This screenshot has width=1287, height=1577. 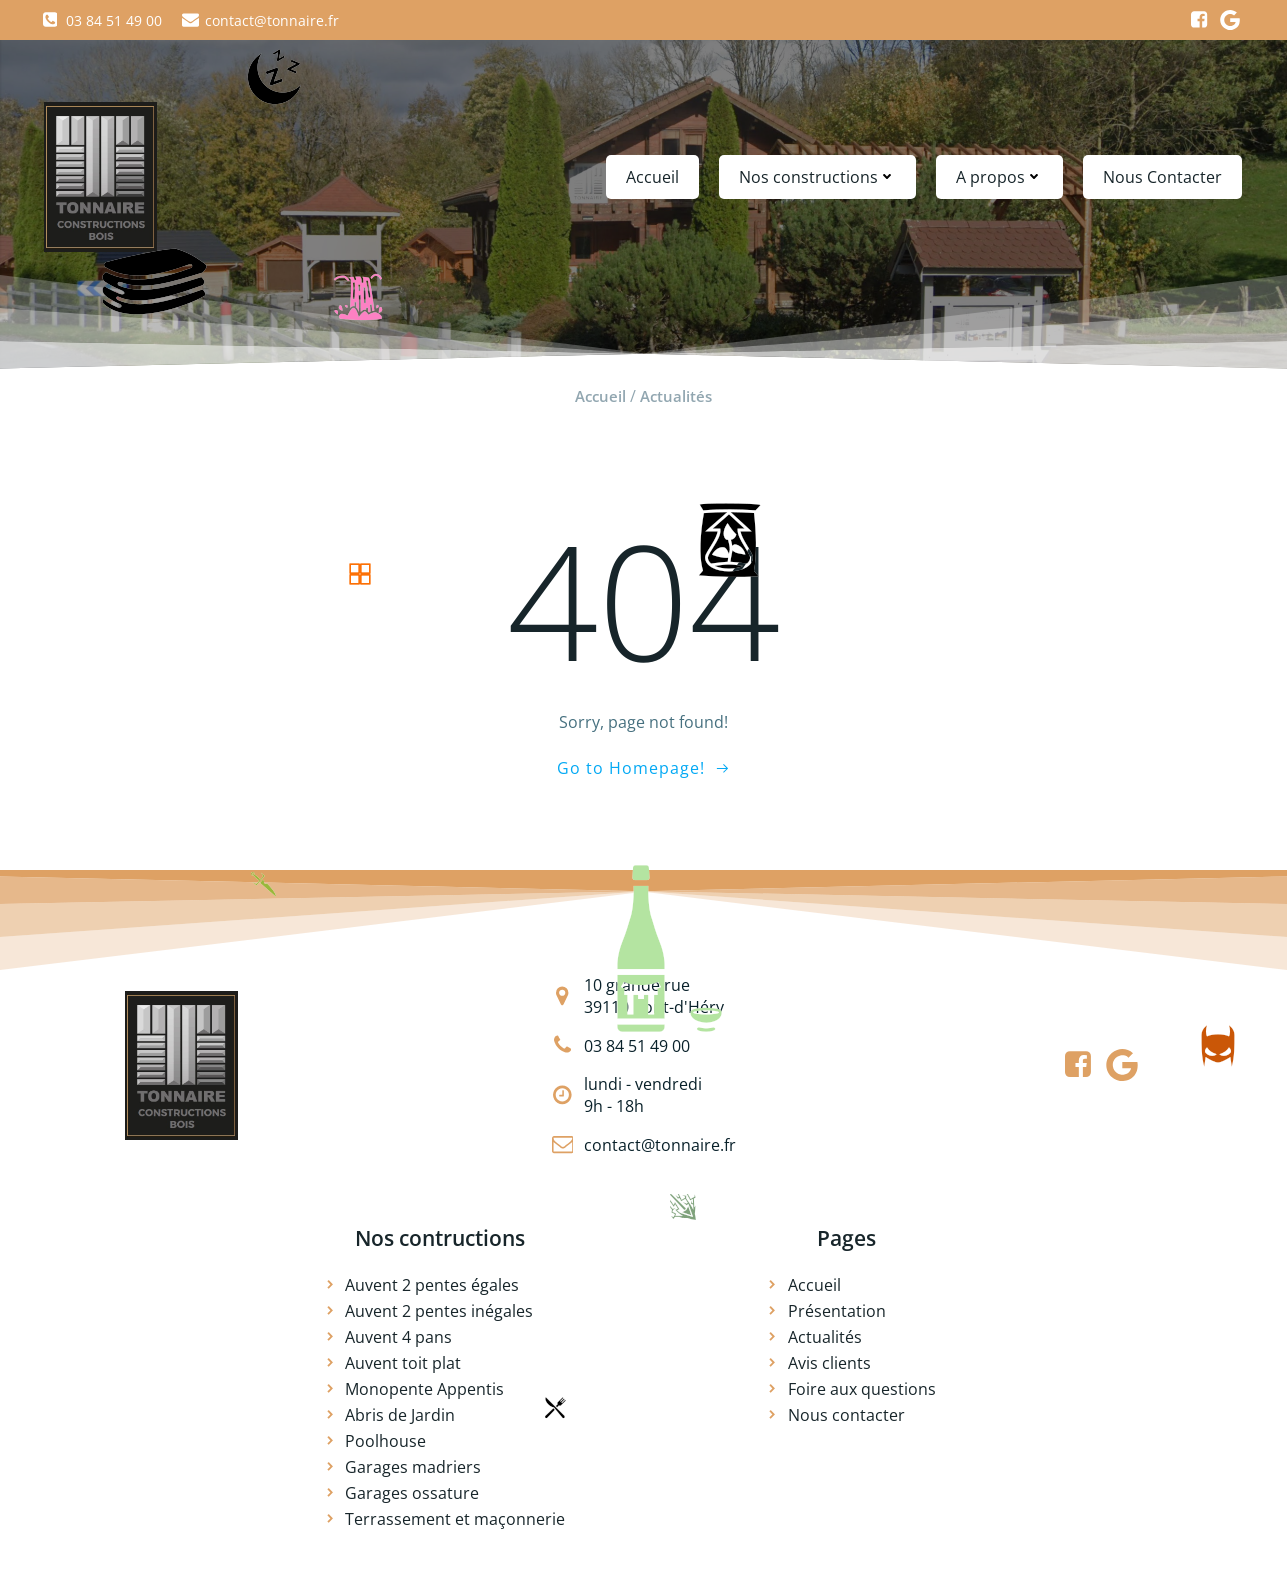 What do you see at coordinates (360, 574) in the screenshot?
I see `place a brick or building block` at bounding box center [360, 574].